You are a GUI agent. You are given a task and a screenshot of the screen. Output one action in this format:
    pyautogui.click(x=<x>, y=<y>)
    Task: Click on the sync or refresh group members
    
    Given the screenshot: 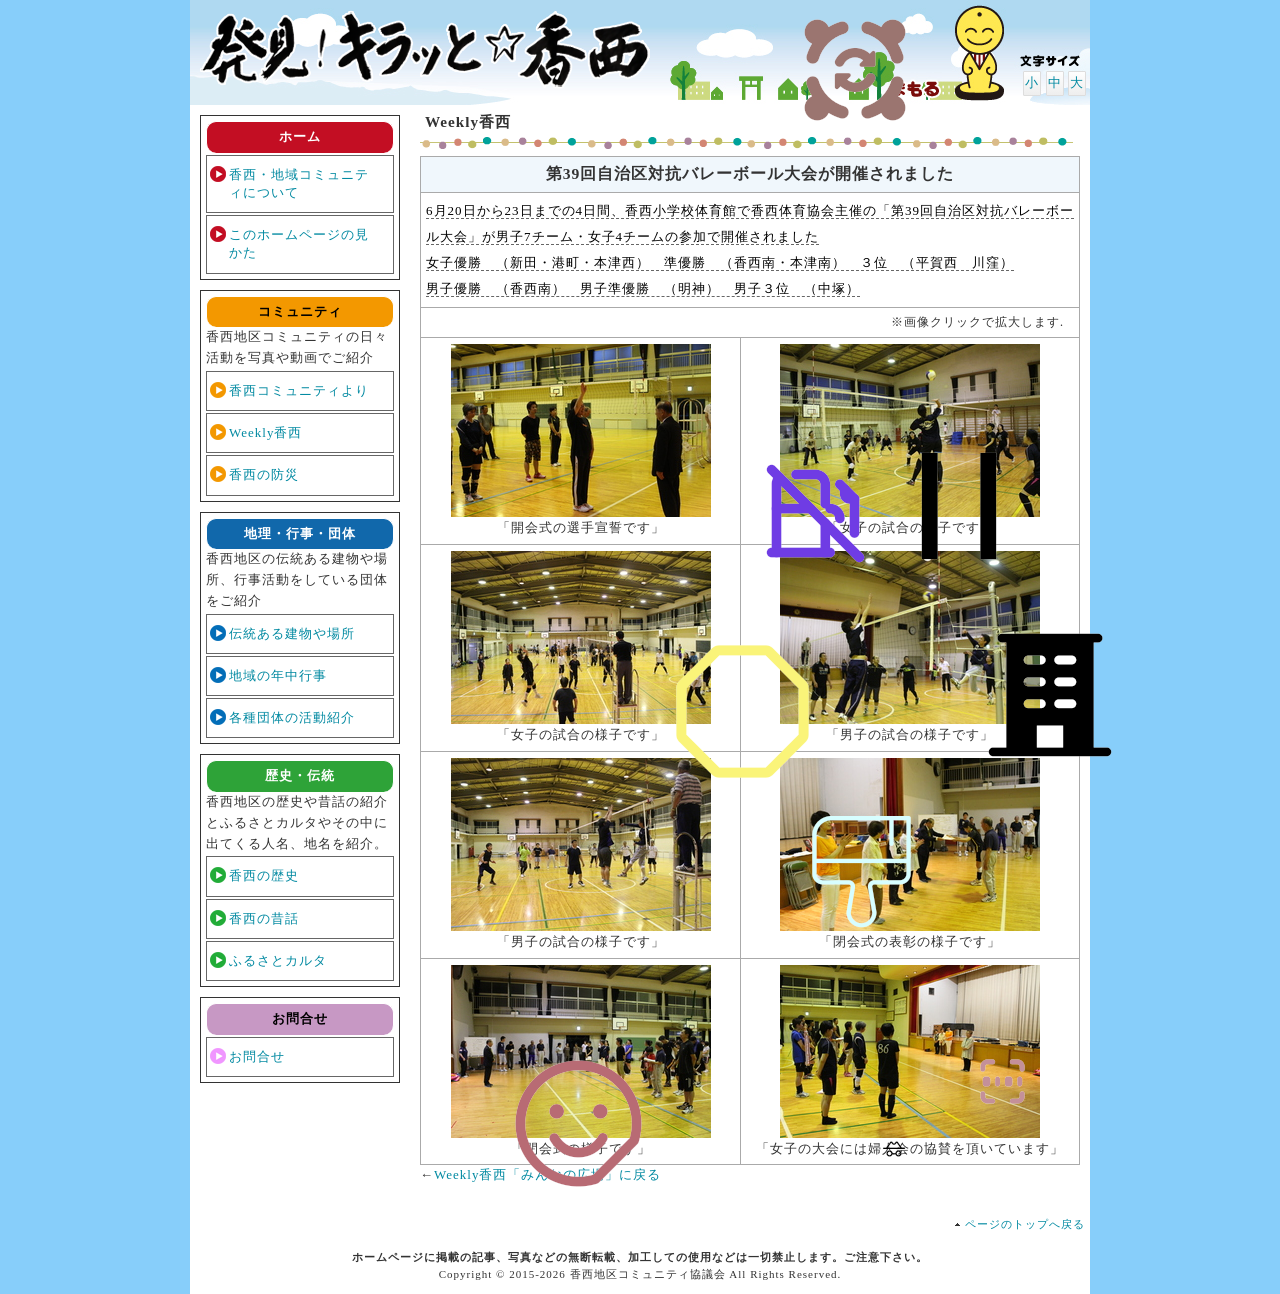 What is the action you would take?
    pyautogui.click(x=855, y=70)
    